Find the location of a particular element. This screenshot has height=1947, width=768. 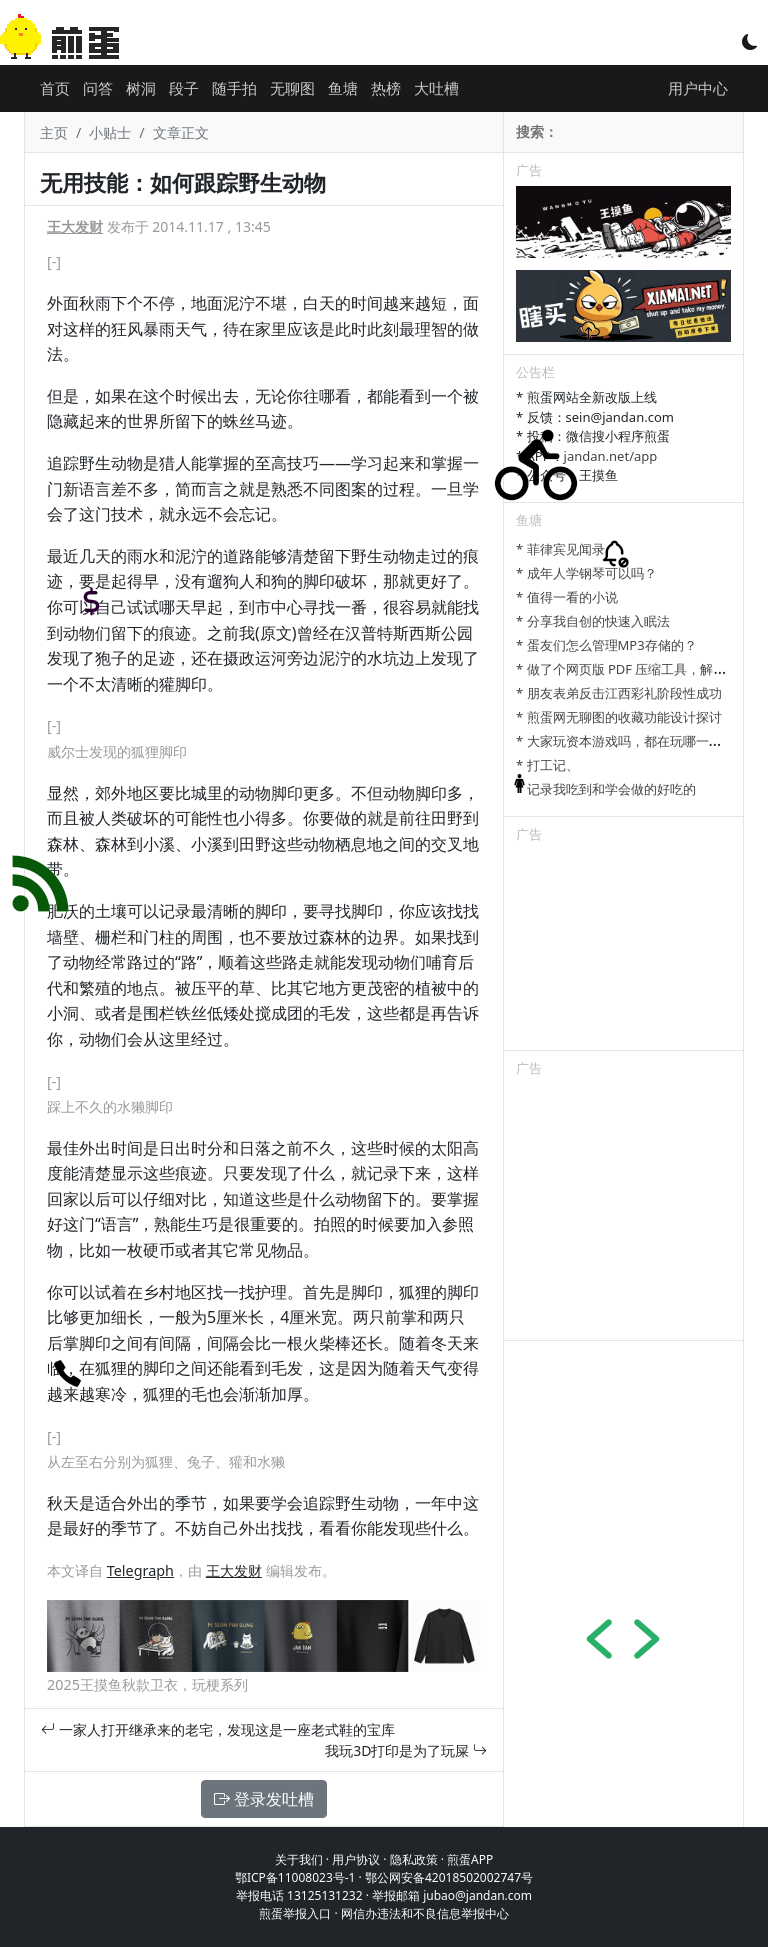

view or edit source code is located at coordinates (623, 1639).